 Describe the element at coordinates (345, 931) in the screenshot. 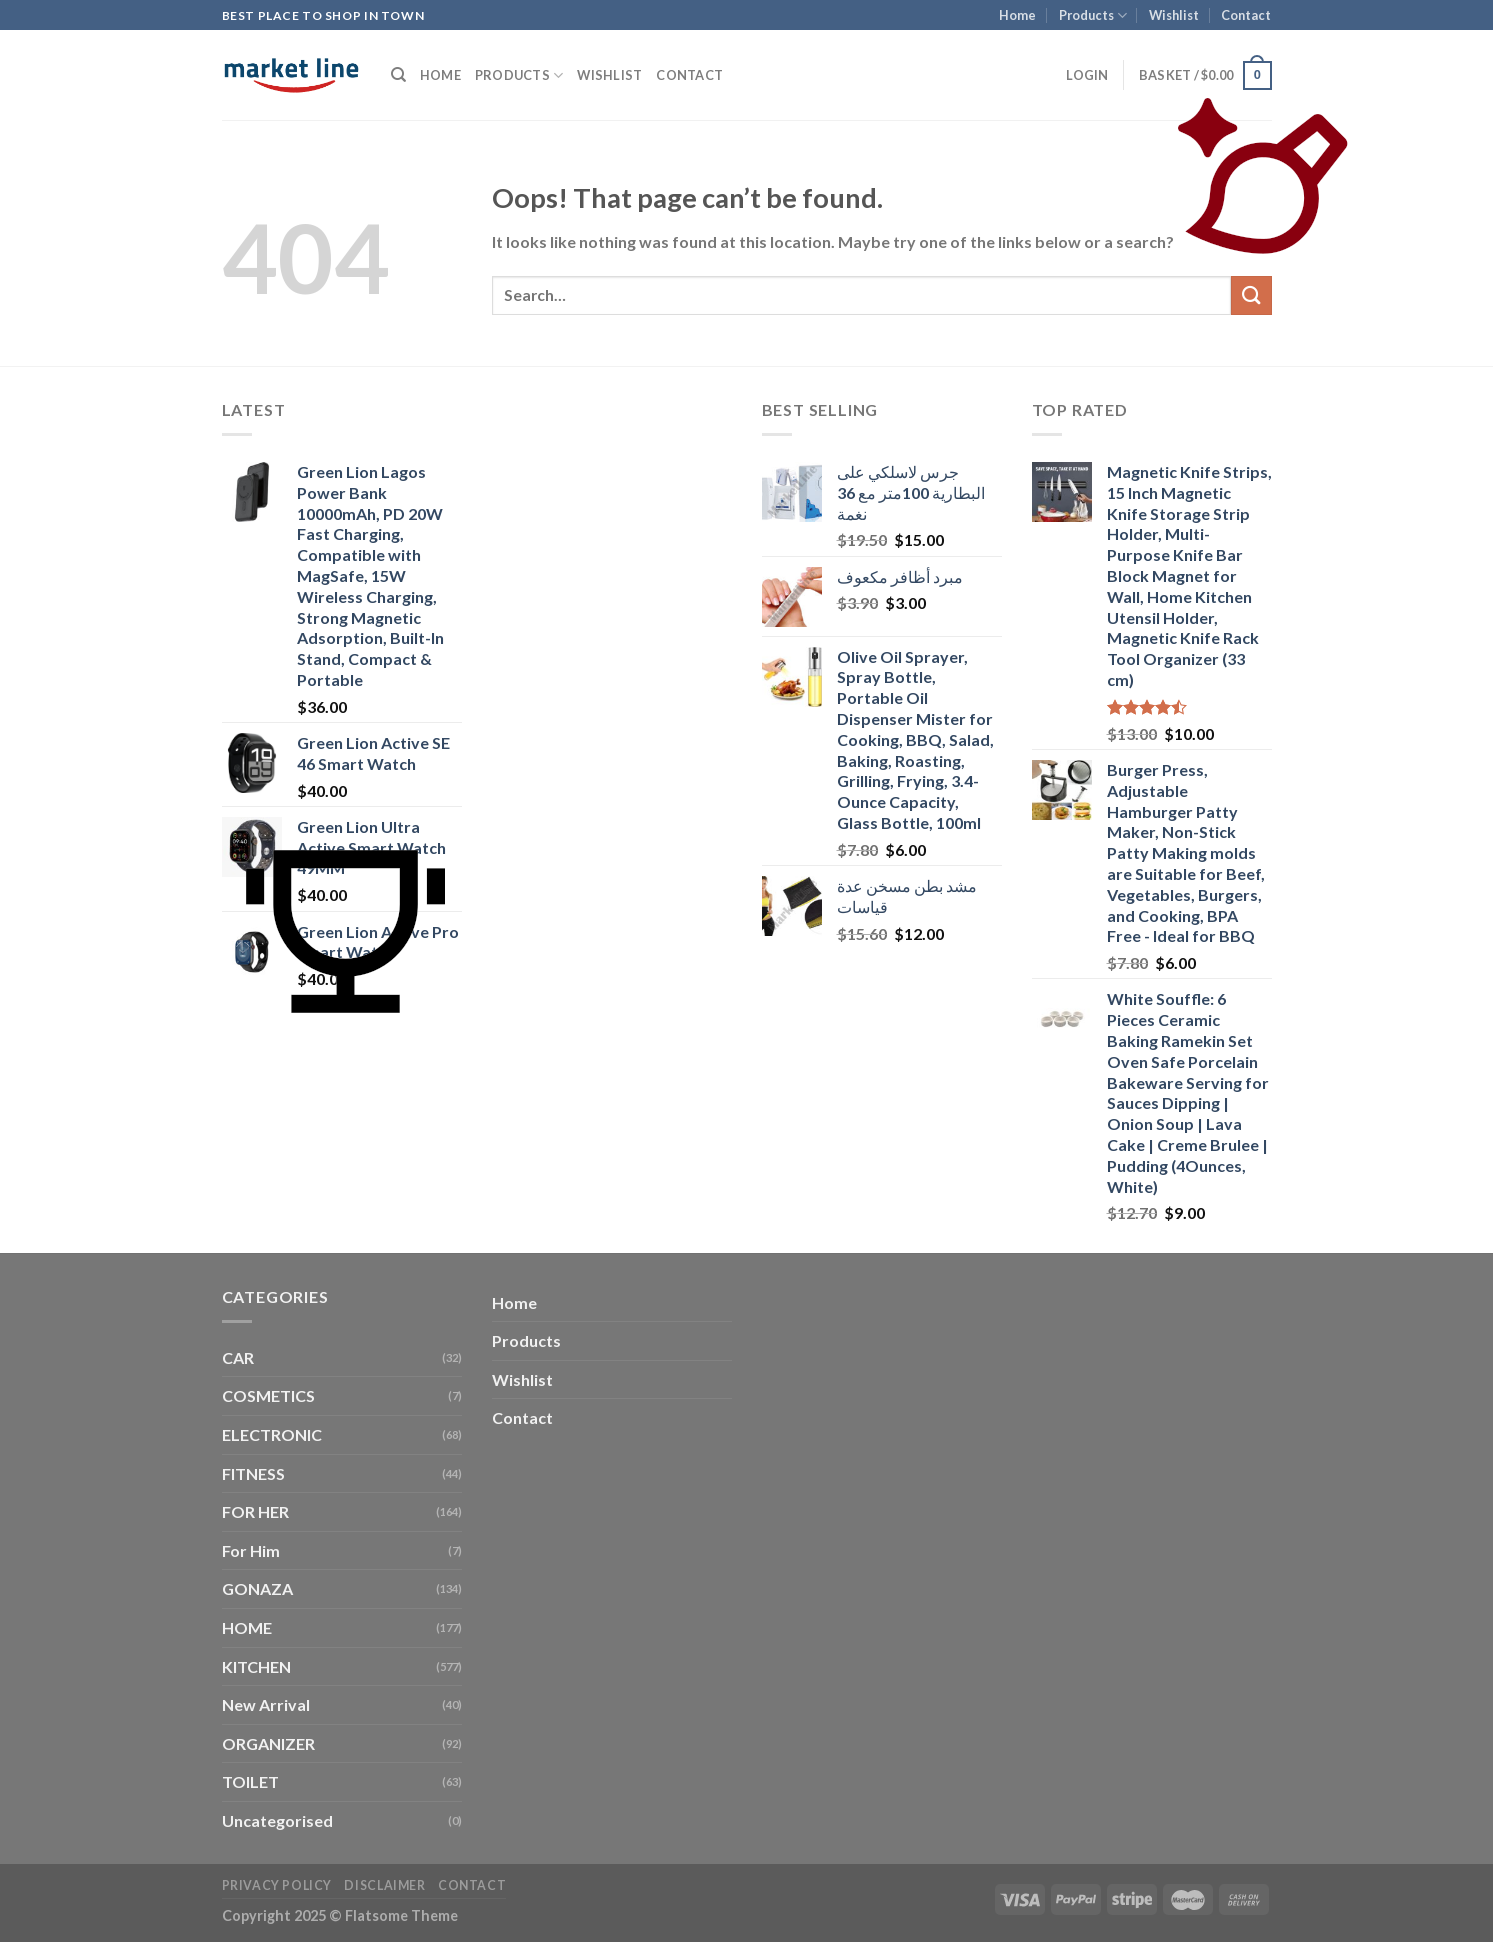

I see `view achievements or awards` at that location.